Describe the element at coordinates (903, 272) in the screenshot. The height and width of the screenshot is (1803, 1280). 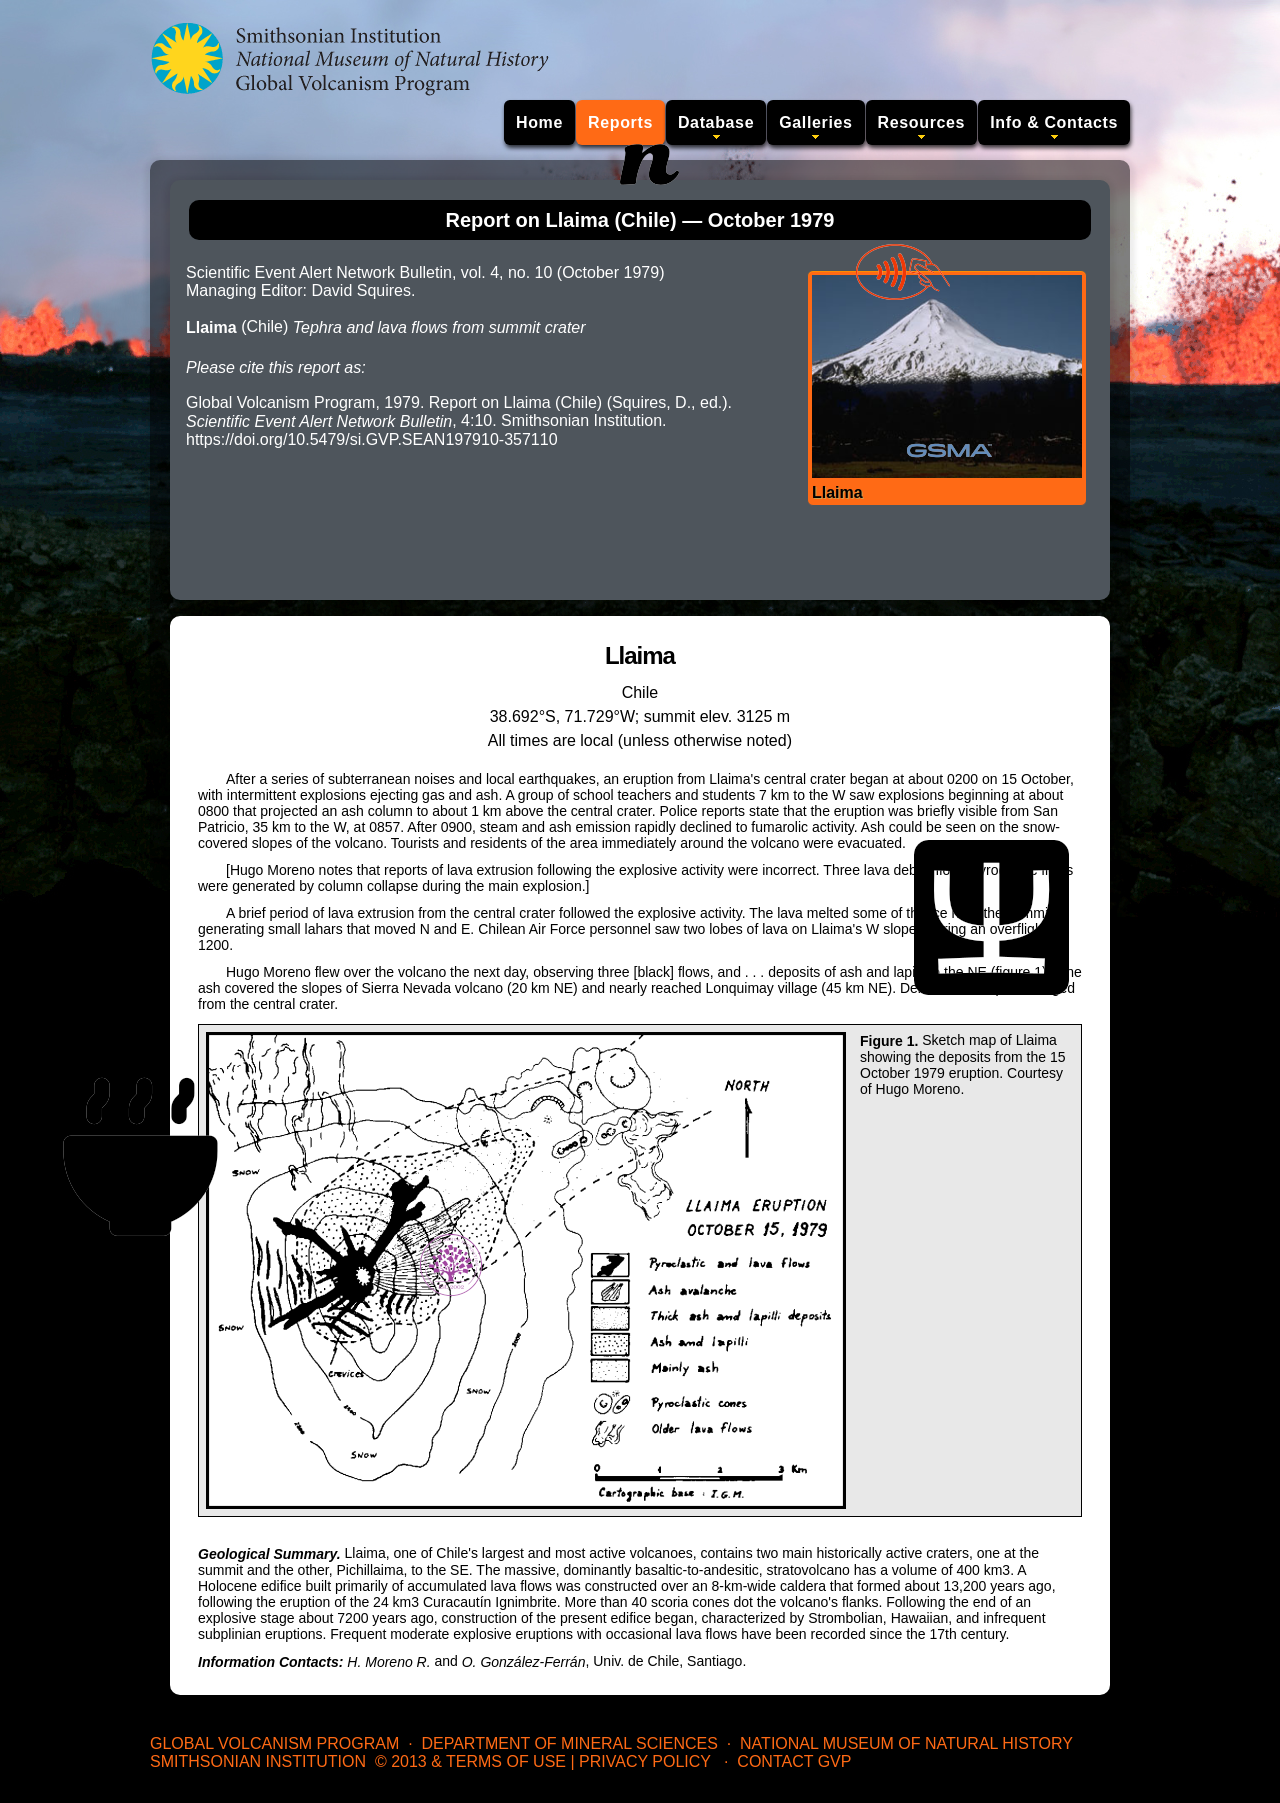
I see `indicates contactless payment is accepted` at that location.